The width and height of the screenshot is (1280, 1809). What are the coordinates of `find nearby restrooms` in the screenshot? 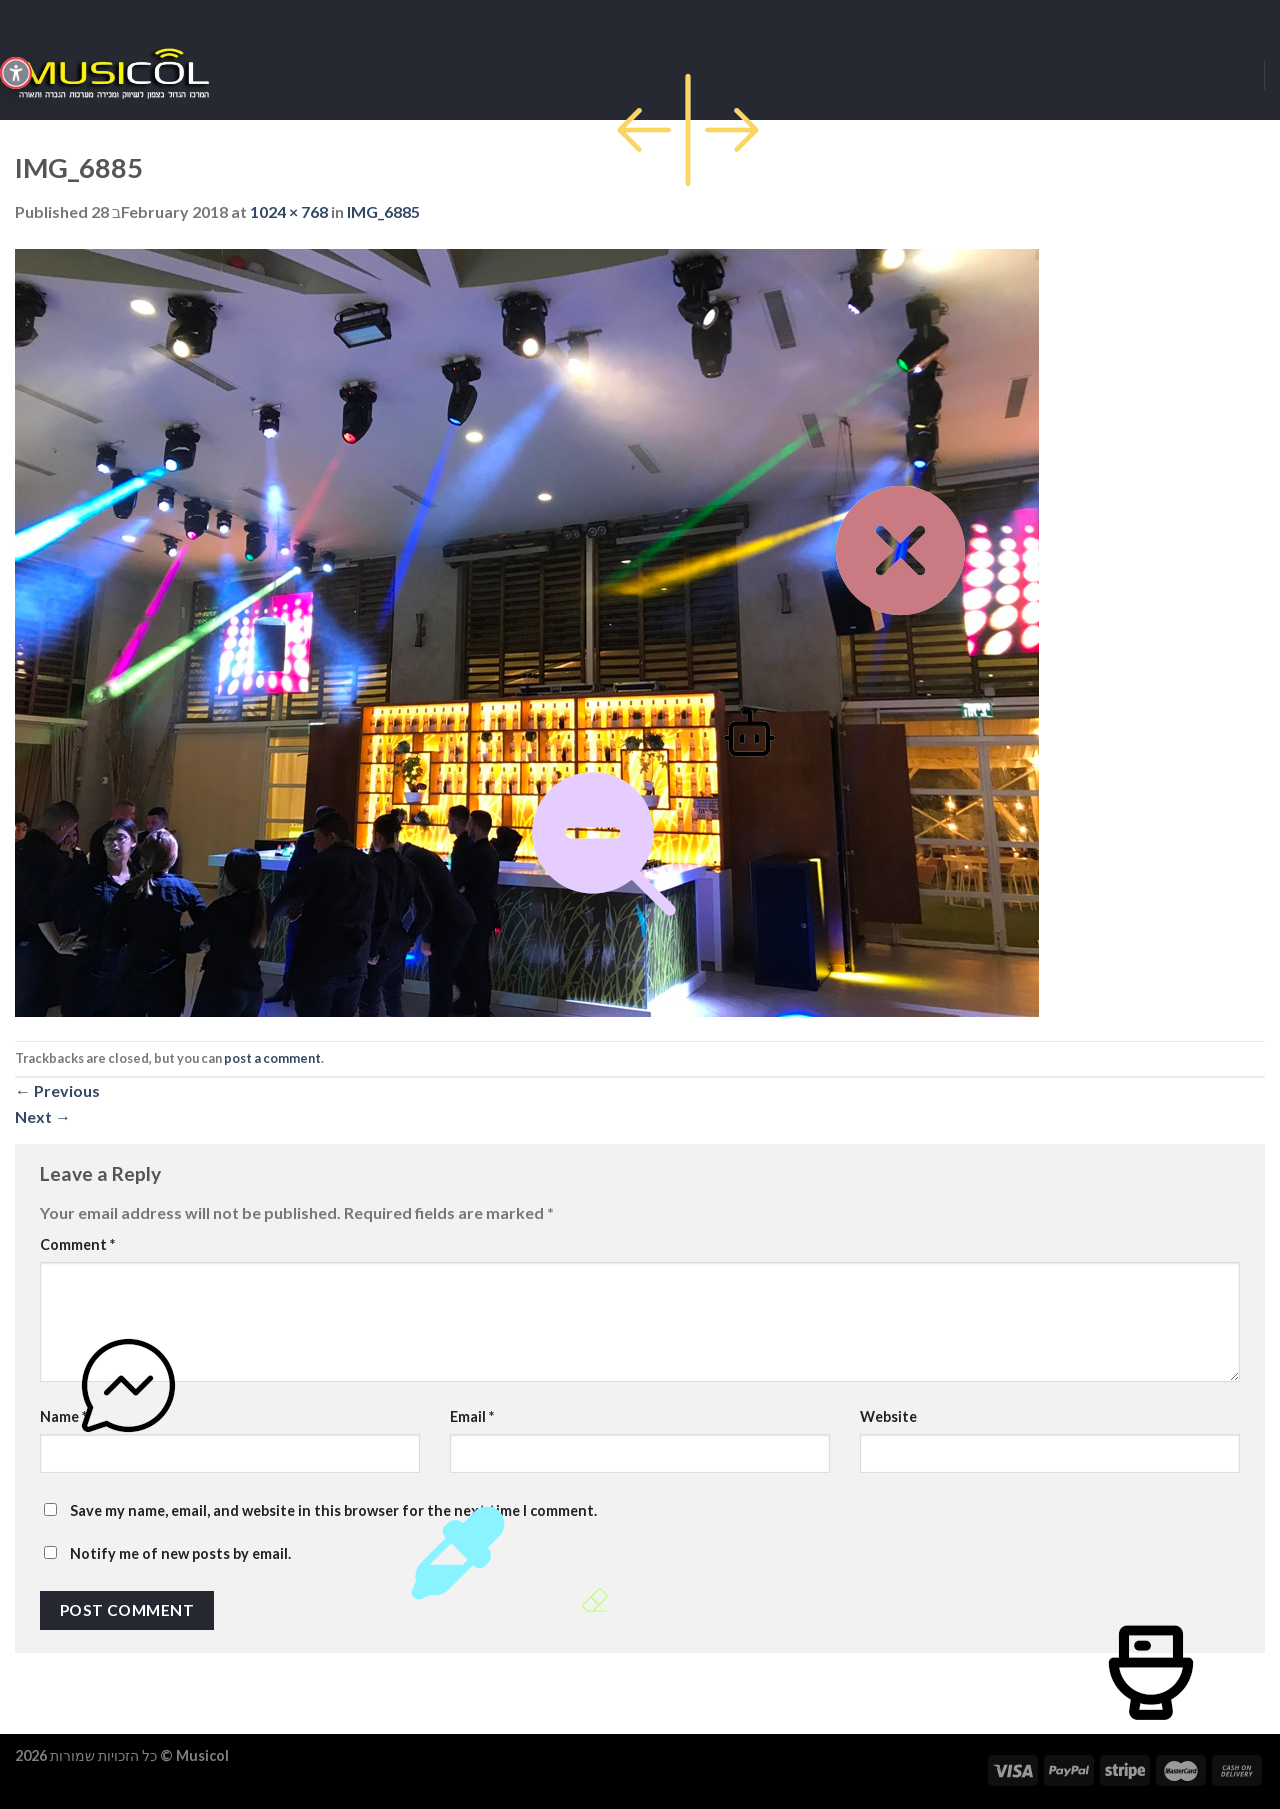 It's located at (1151, 1671).